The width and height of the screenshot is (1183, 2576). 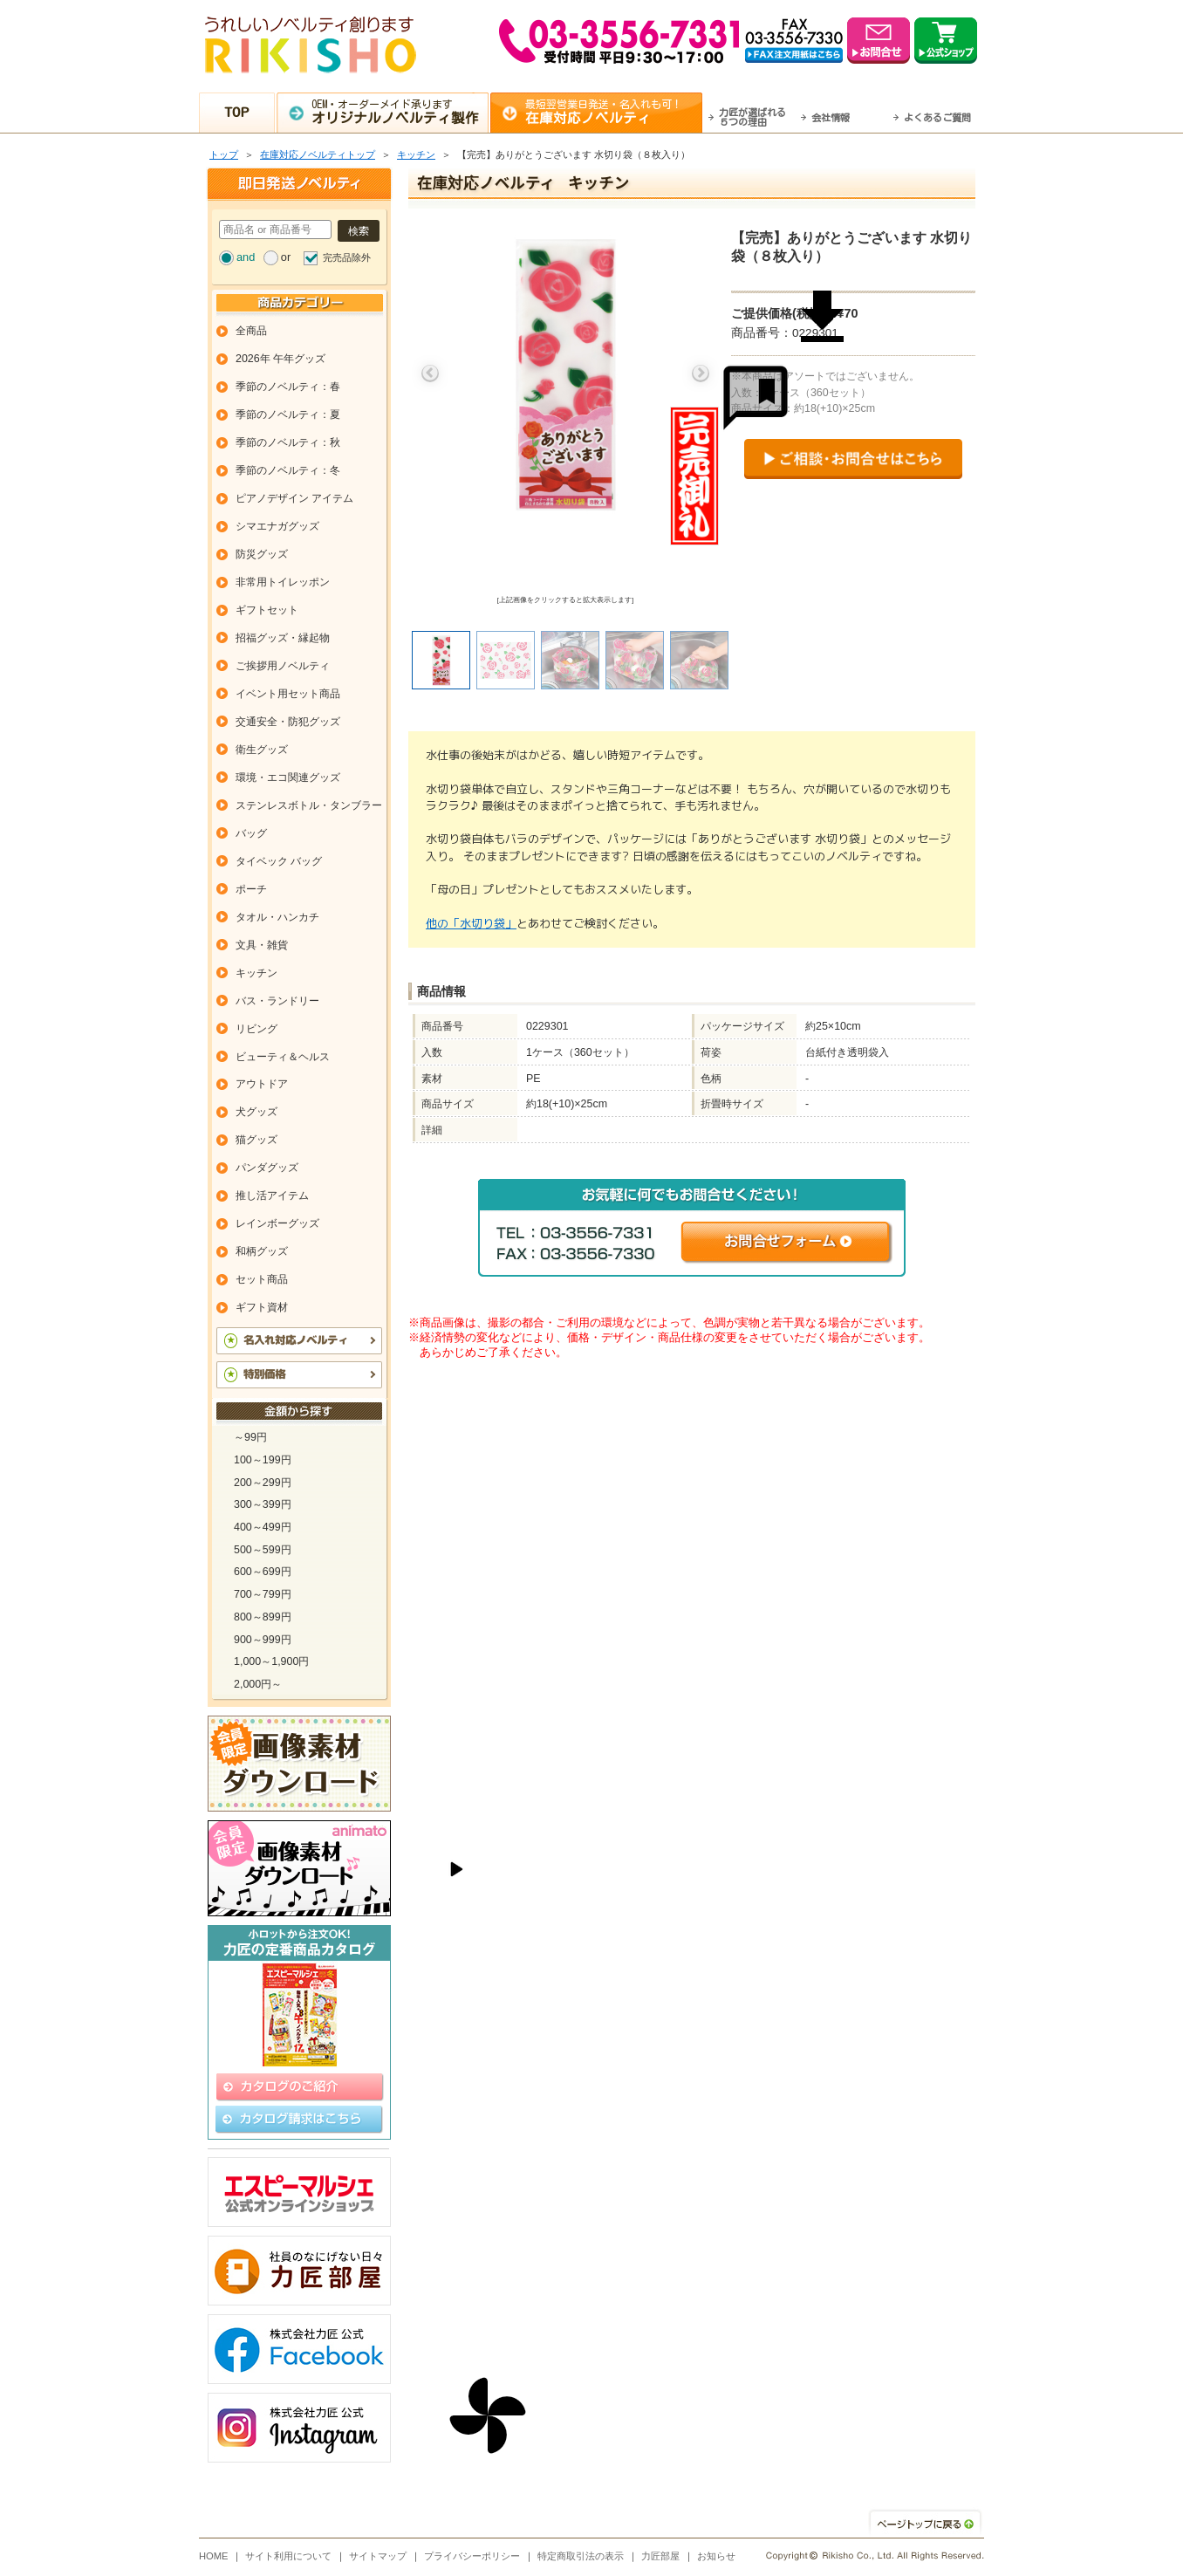 I want to click on download a file or app, so click(x=822, y=318).